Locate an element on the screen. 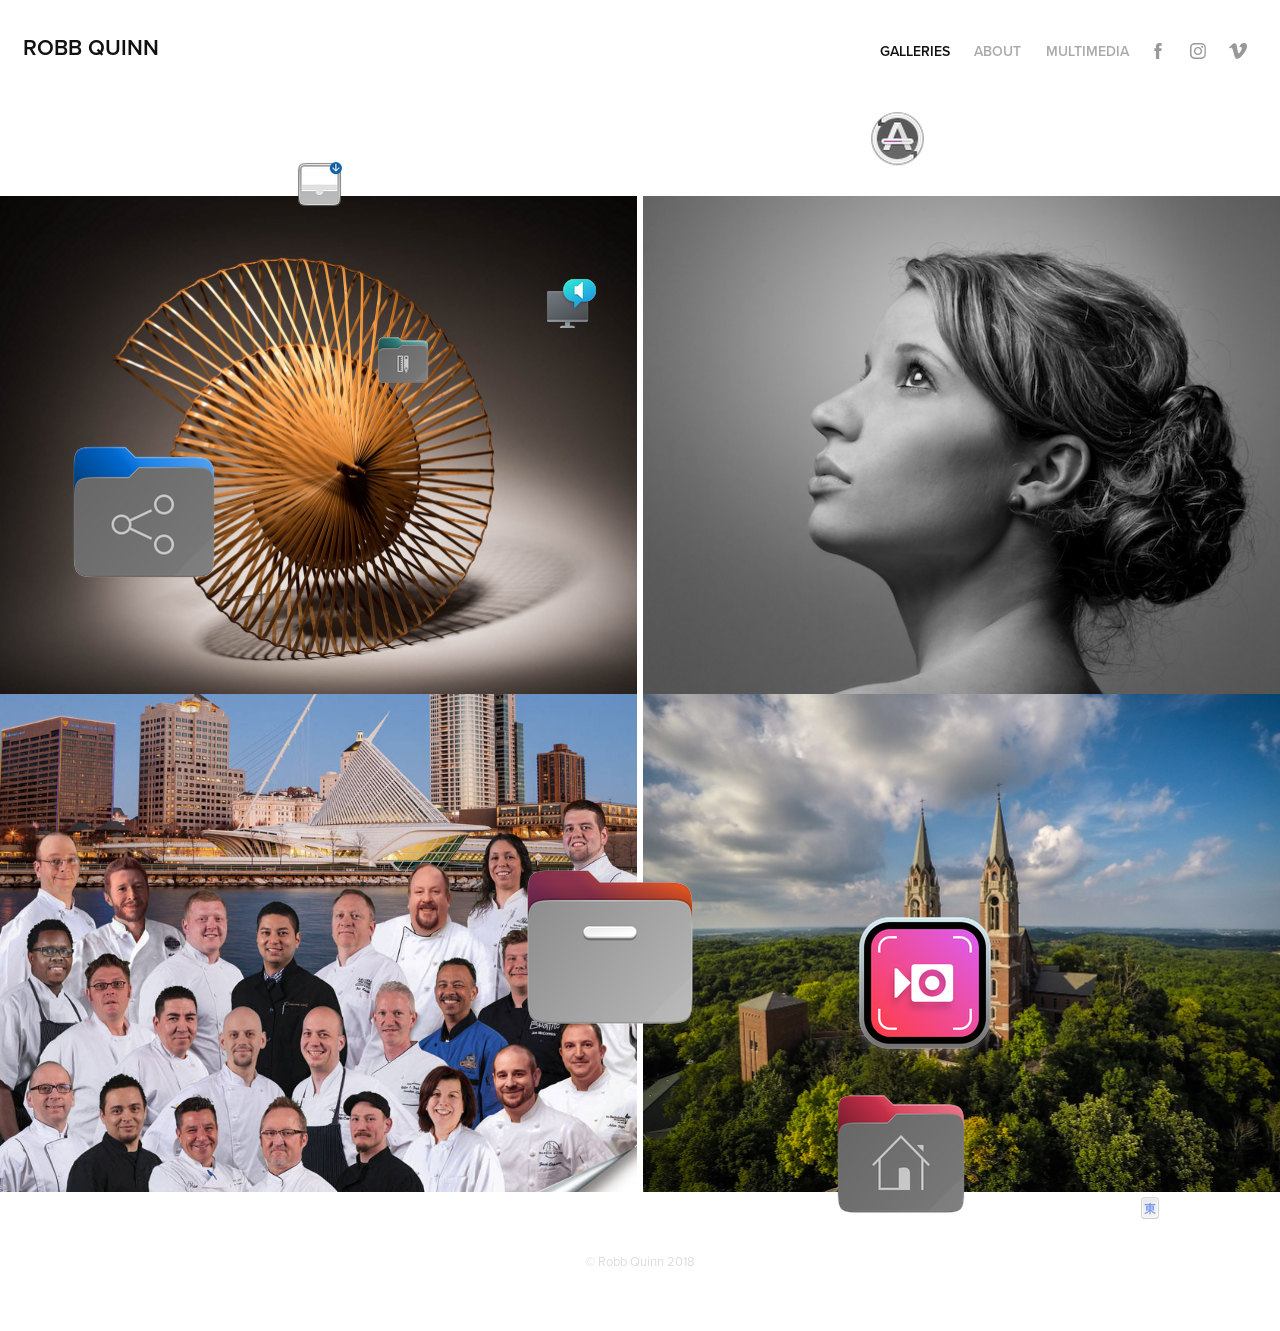 The image size is (1280, 1331). access your templates folder is located at coordinates (403, 360).